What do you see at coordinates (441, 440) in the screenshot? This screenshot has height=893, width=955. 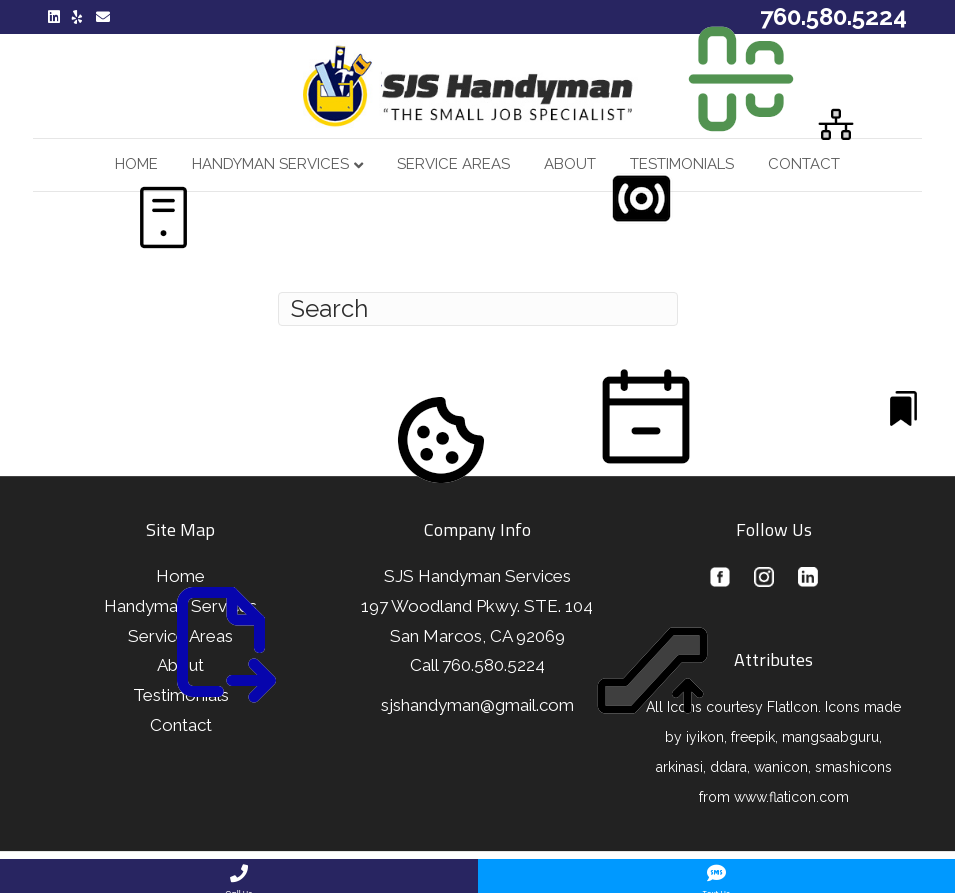 I see `manage cookie preferences and privacy settings` at bounding box center [441, 440].